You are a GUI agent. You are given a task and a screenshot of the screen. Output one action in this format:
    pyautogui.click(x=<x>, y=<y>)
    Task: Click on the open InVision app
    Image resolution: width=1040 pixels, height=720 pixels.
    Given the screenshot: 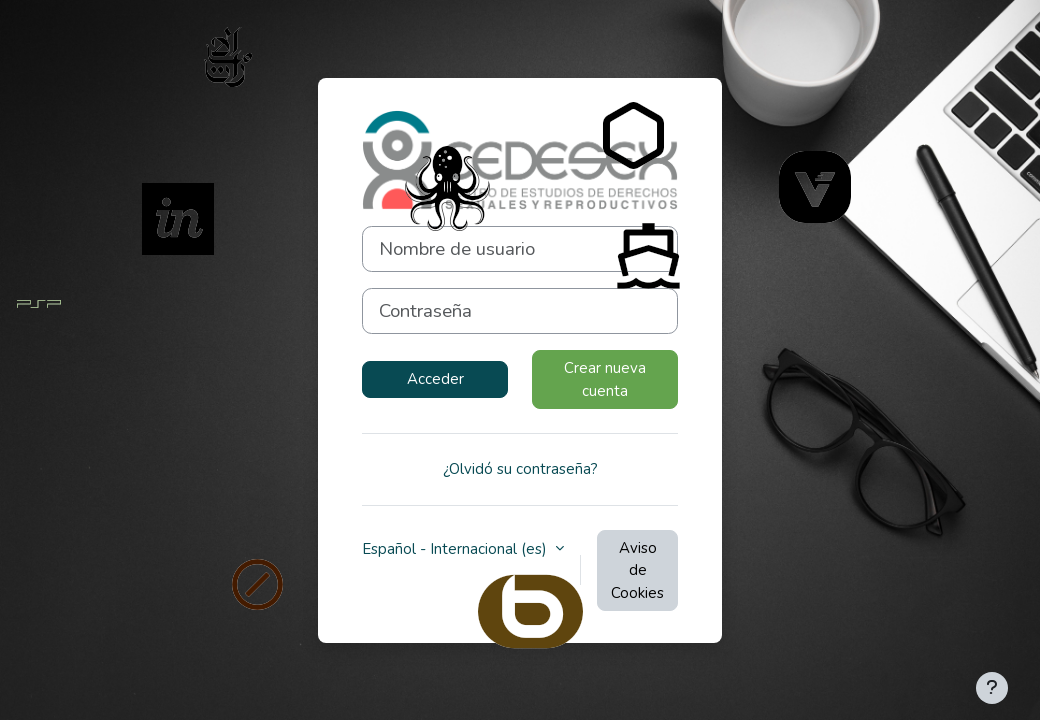 What is the action you would take?
    pyautogui.click(x=178, y=219)
    